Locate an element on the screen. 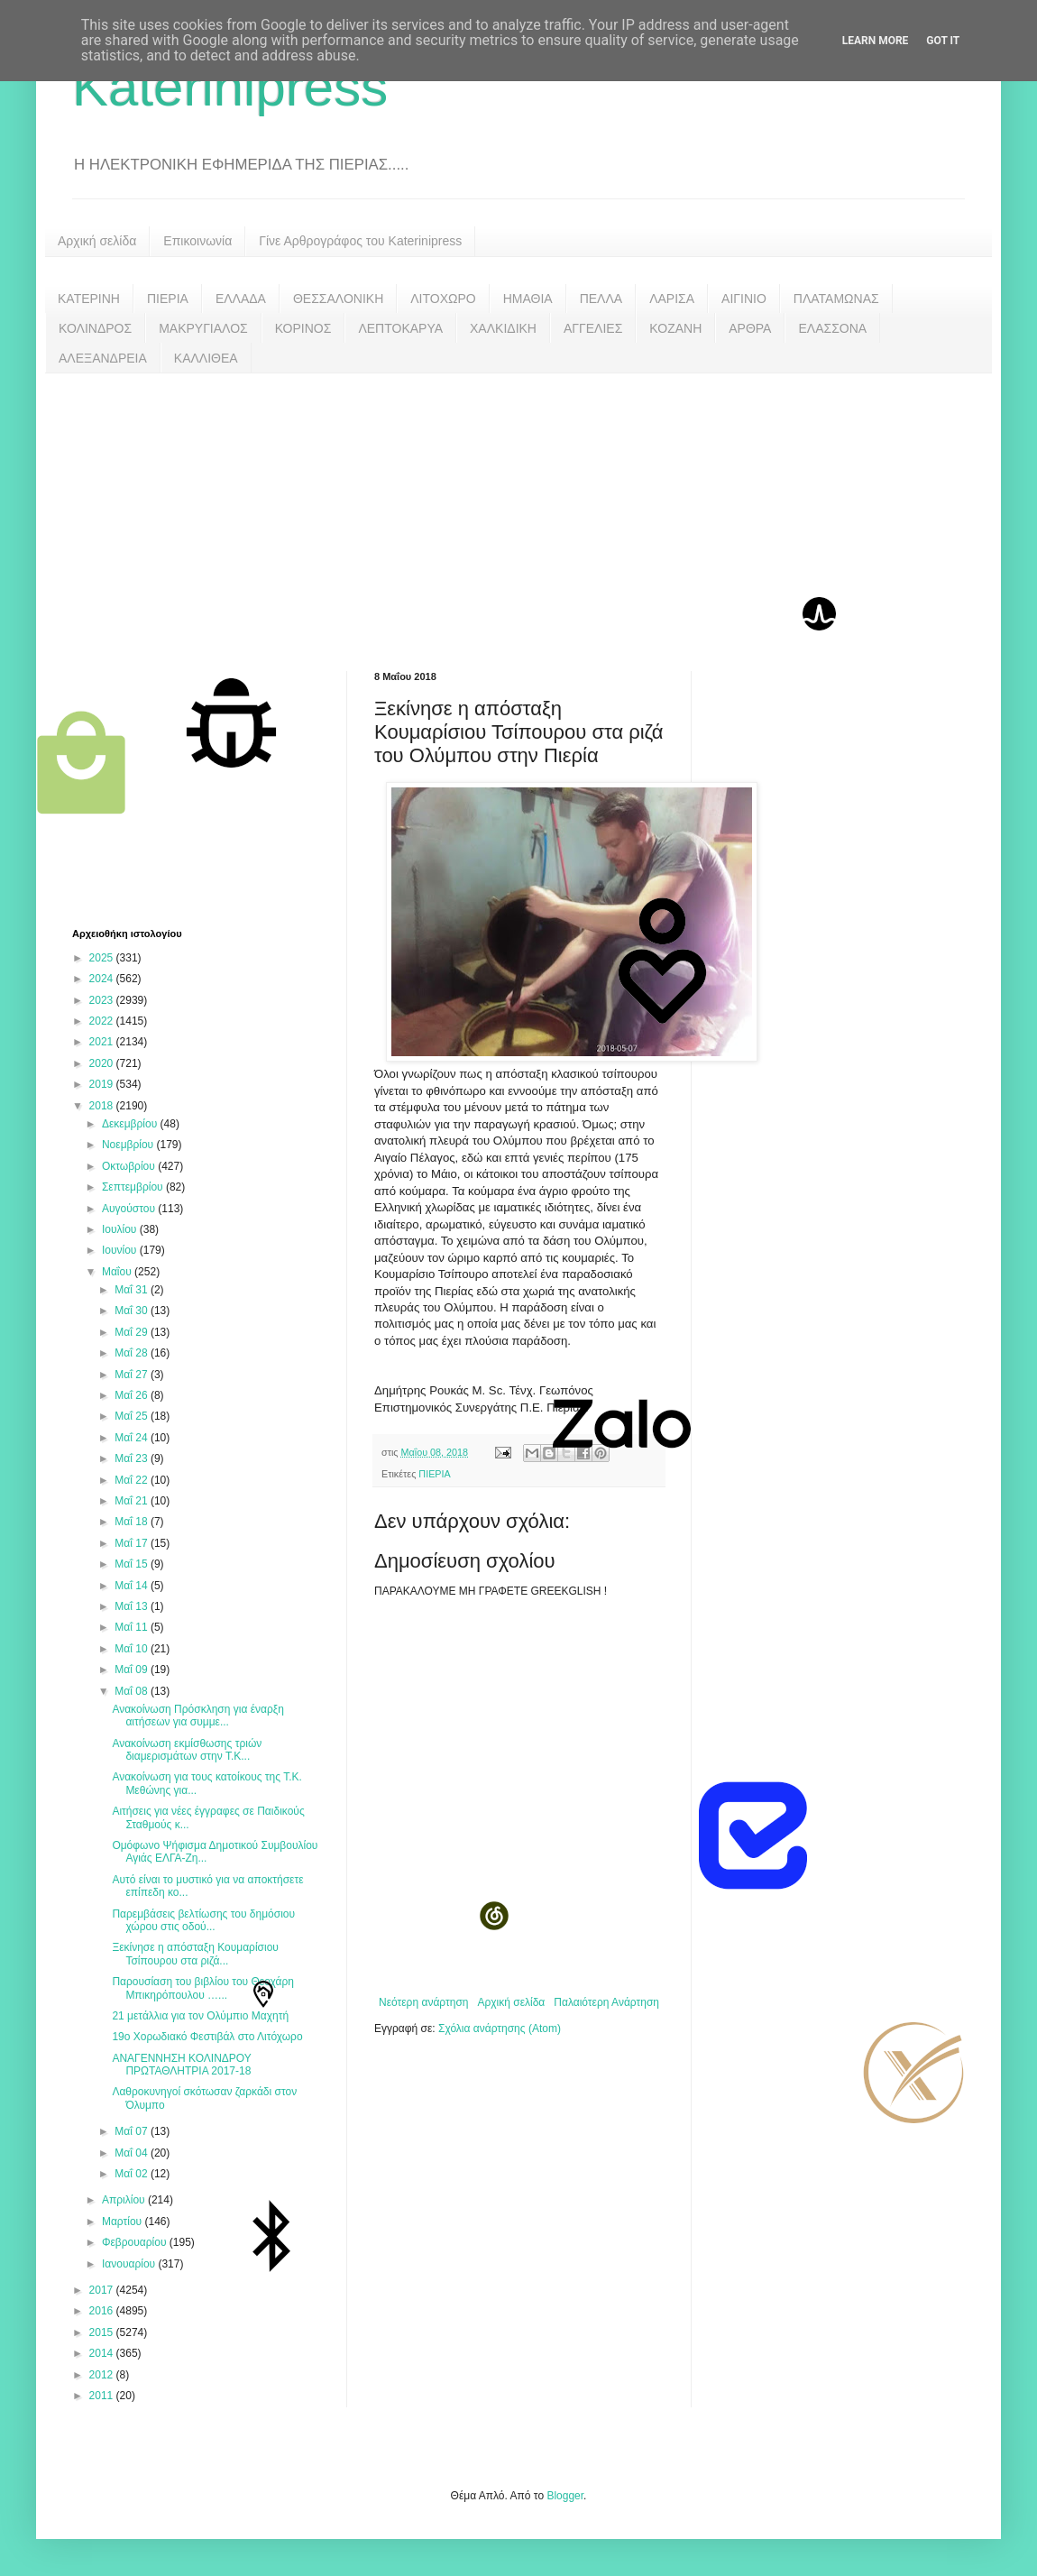 The height and width of the screenshot is (2576, 1037). vexxhost cloud hosting service logo is located at coordinates (913, 2073).